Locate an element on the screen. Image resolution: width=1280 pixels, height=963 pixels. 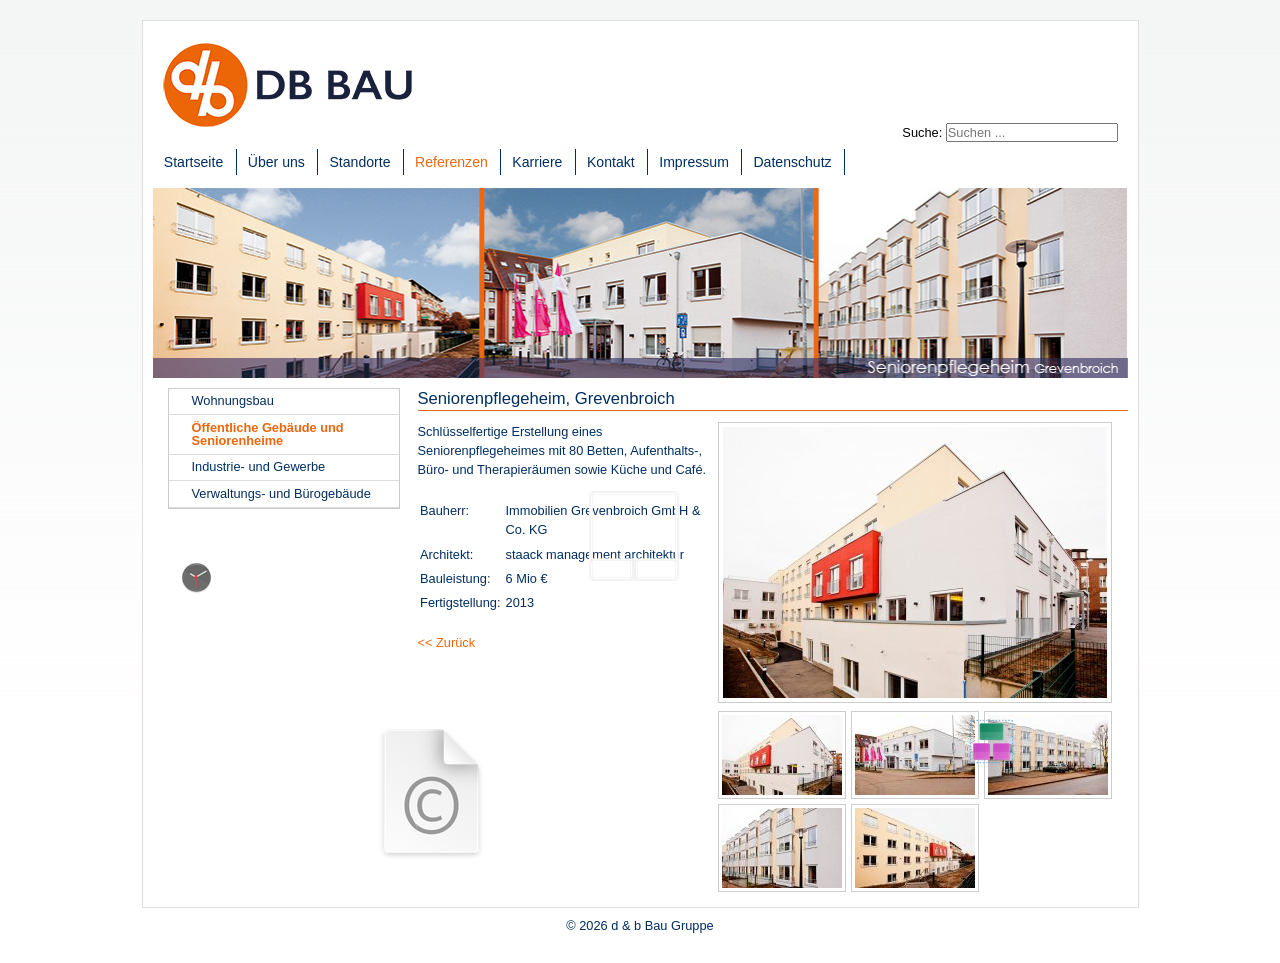
open the clocks app is located at coordinates (196, 577).